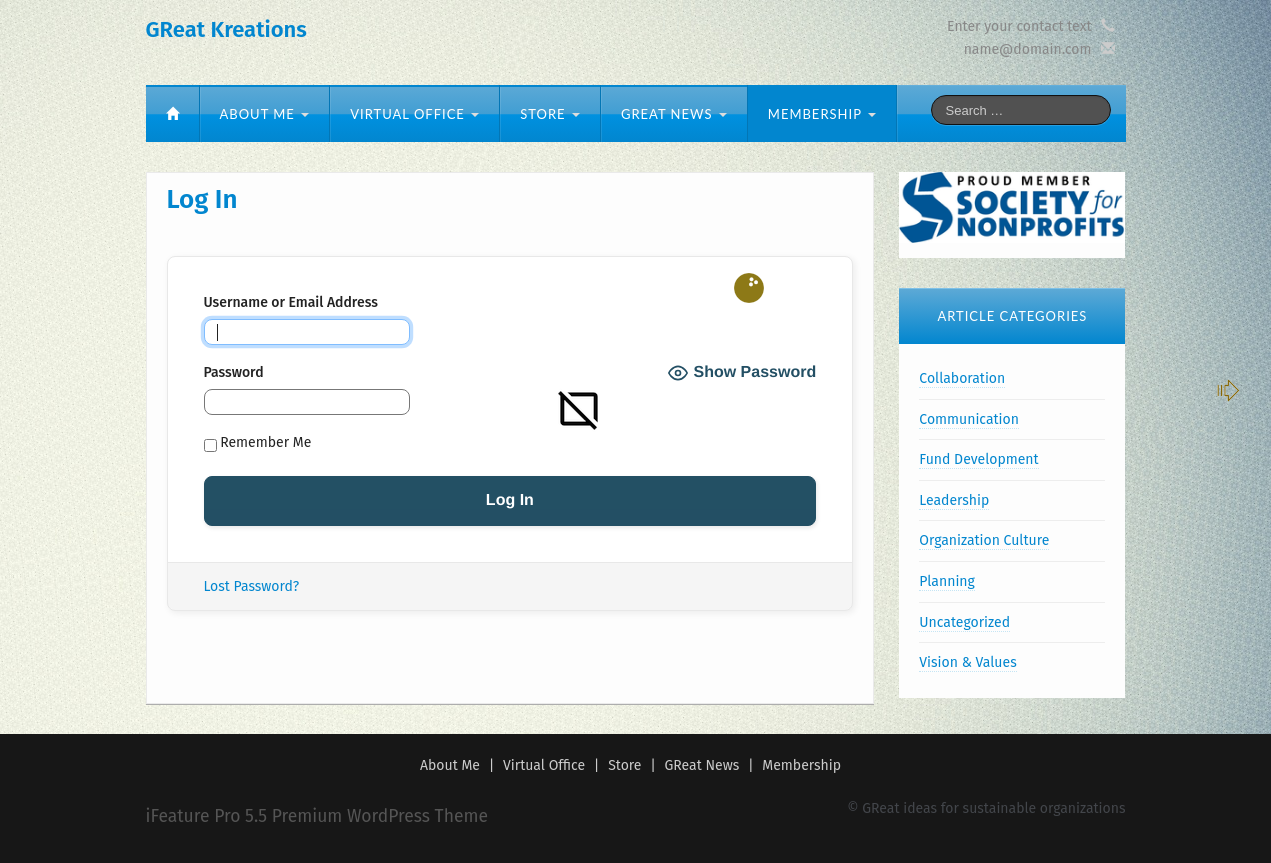 This screenshot has height=863, width=1271. I want to click on indicates browser not supported for this feature, so click(579, 409).